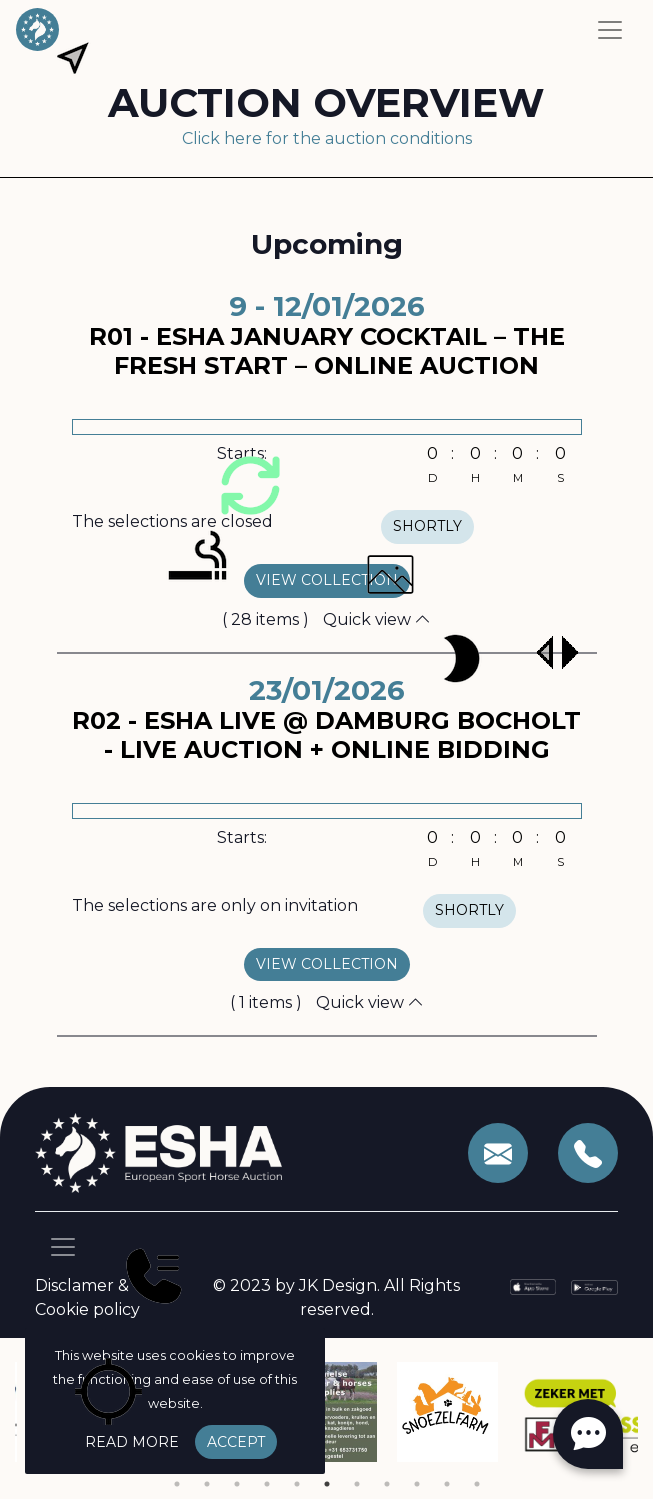 This screenshot has width=653, height=1499. Describe the element at coordinates (197, 559) in the screenshot. I see `indicates a designated smoking area` at that location.